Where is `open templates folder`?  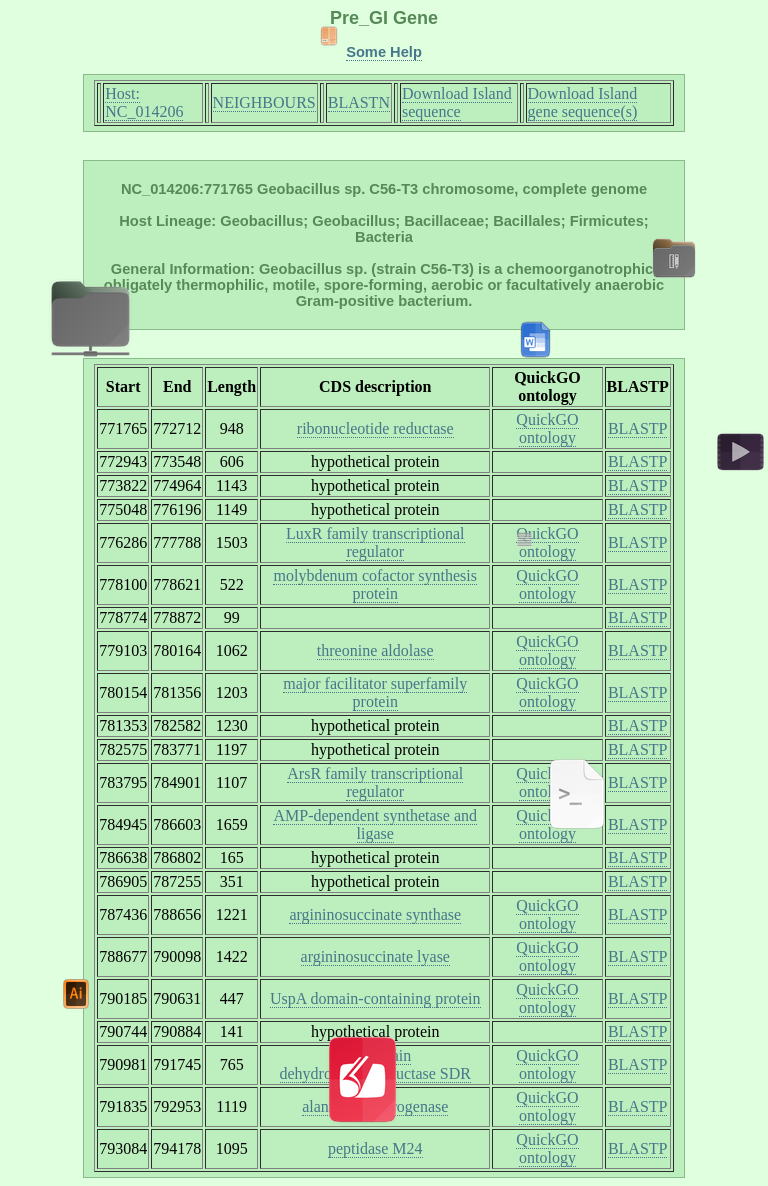
open templates folder is located at coordinates (674, 258).